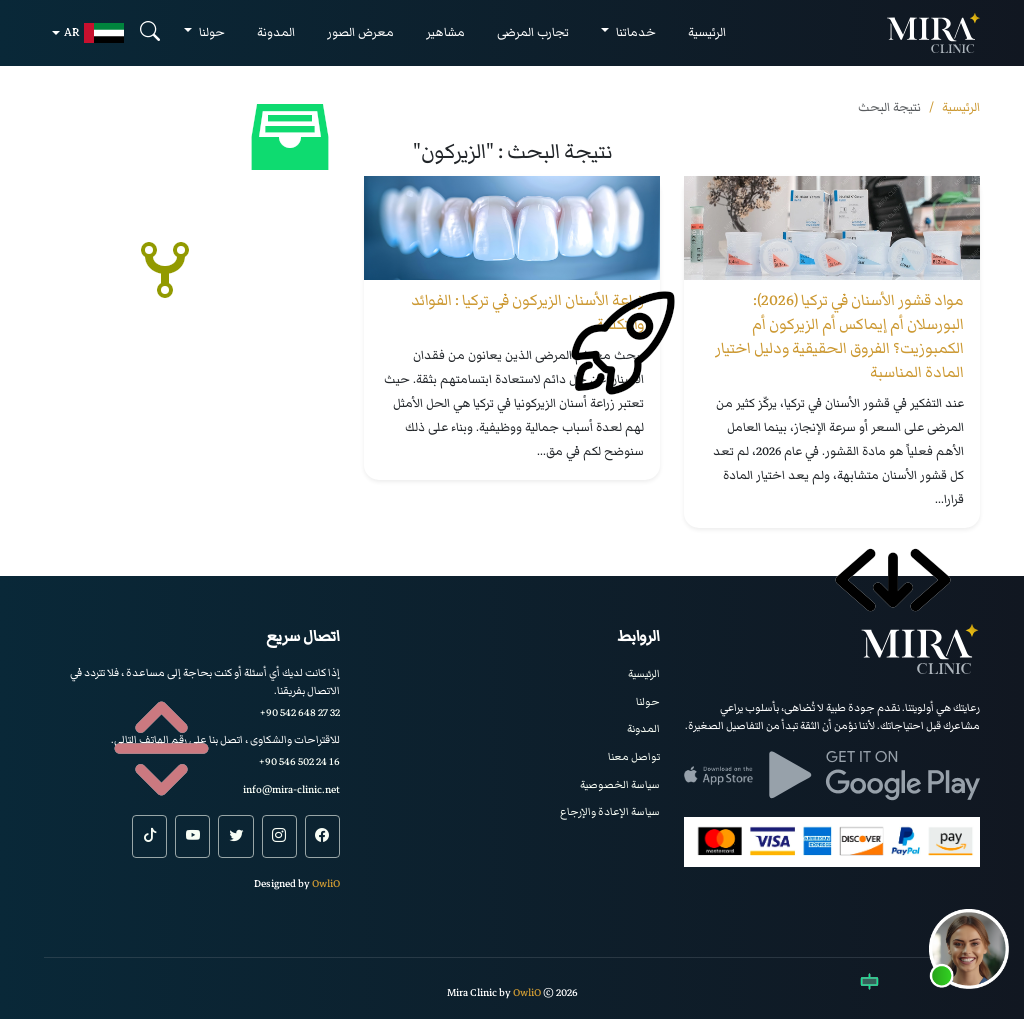 This screenshot has width=1024, height=1019. I want to click on launch or deploy an application, so click(623, 343).